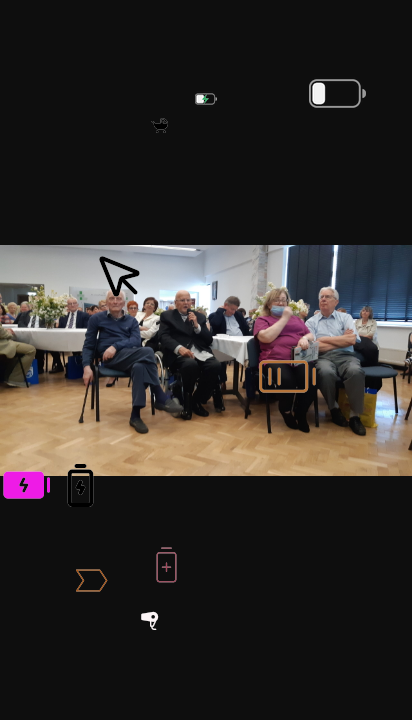  What do you see at coordinates (337, 93) in the screenshot?
I see `indicates battery is at 20% charge` at bounding box center [337, 93].